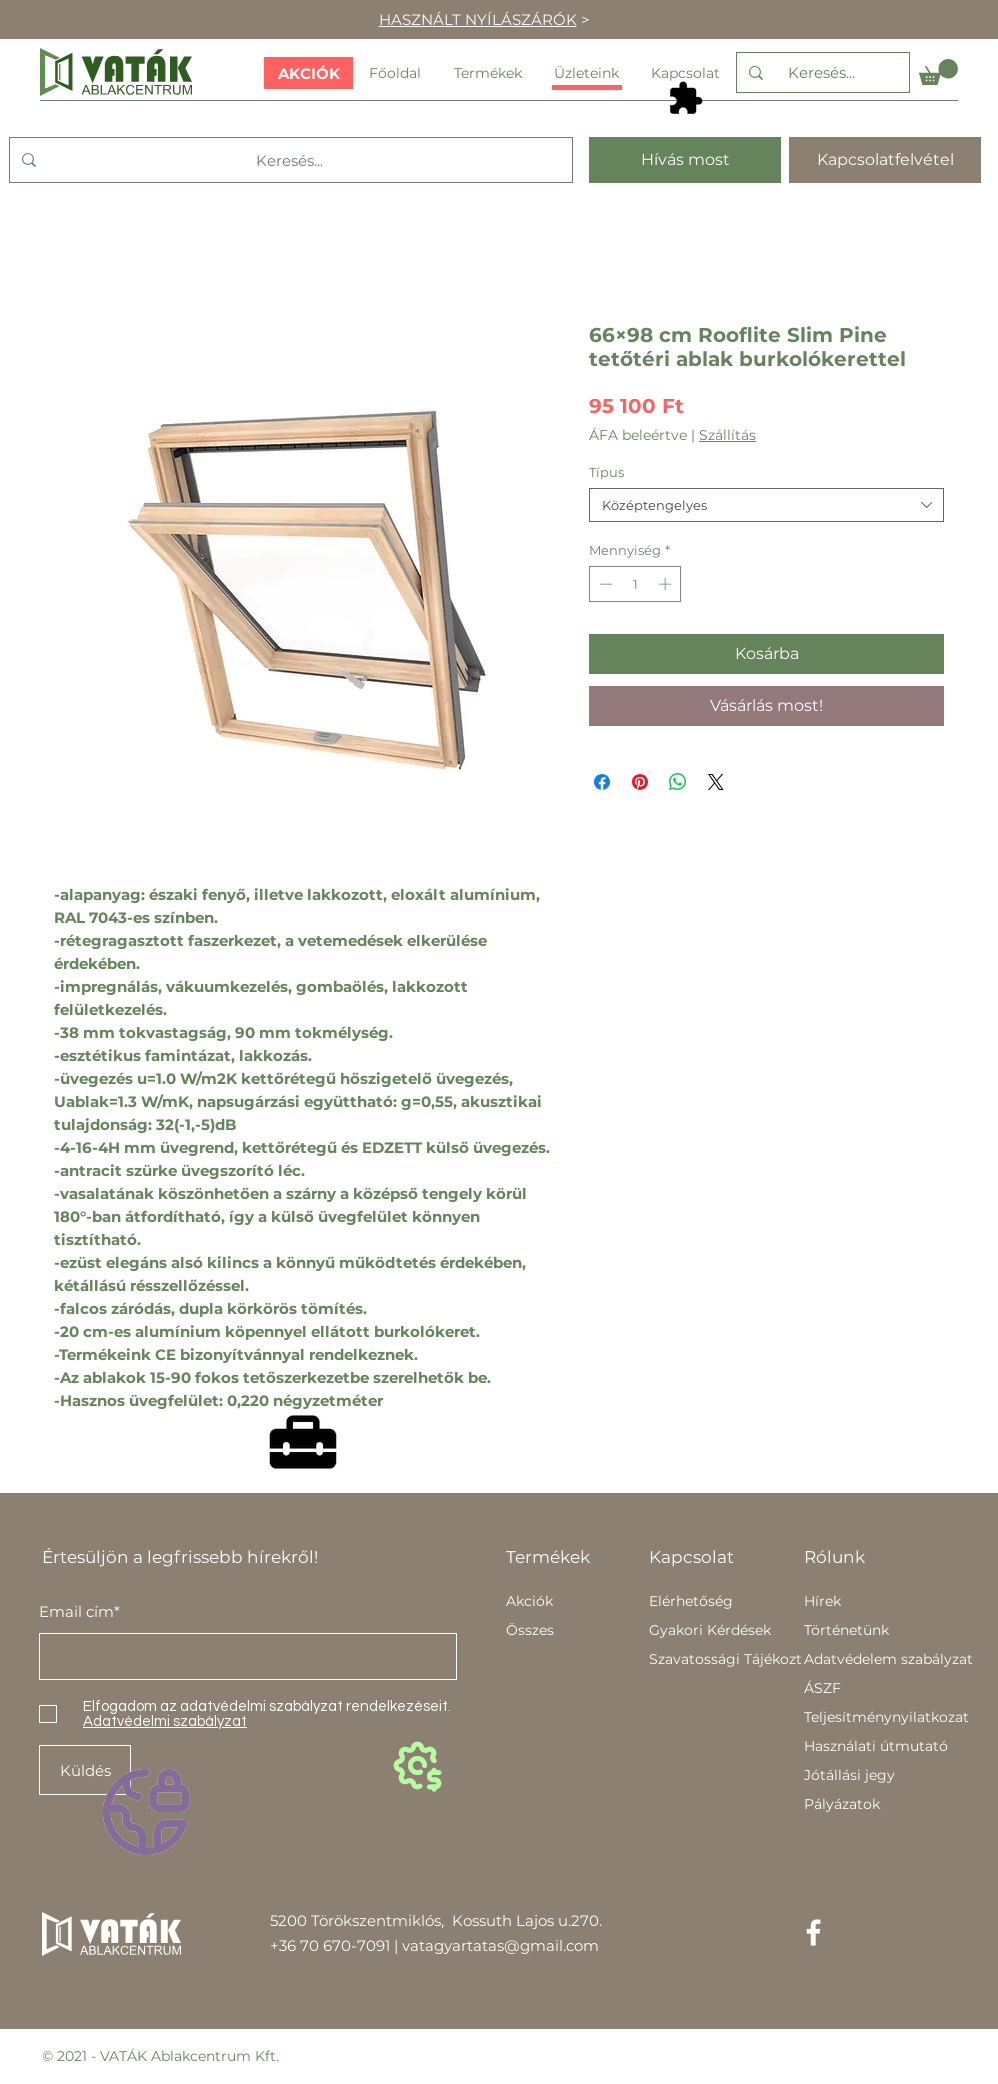  What do you see at coordinates (303, 1442) in the screenshot?
I see `access home repair services` at bounding box center [303, 1442].